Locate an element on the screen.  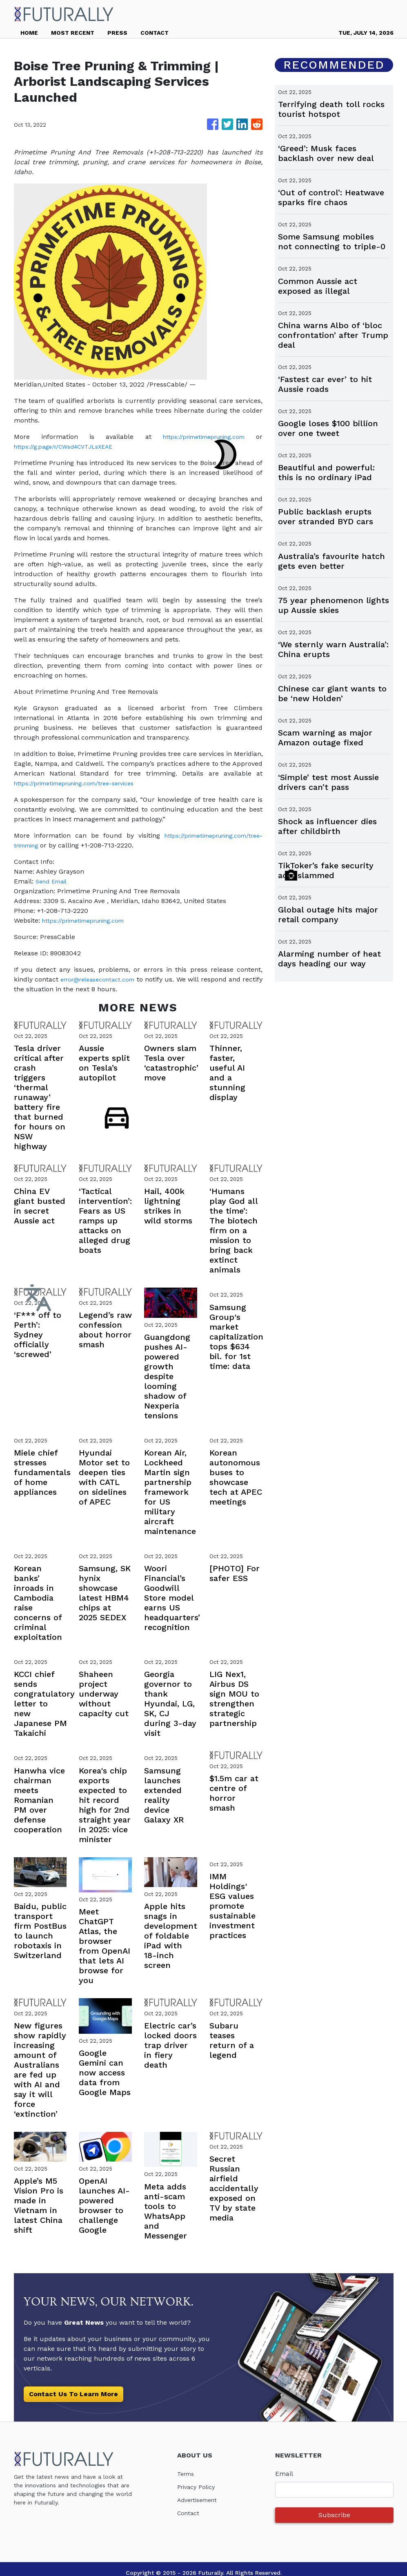
take a photo is located at coordinates (291, 876).